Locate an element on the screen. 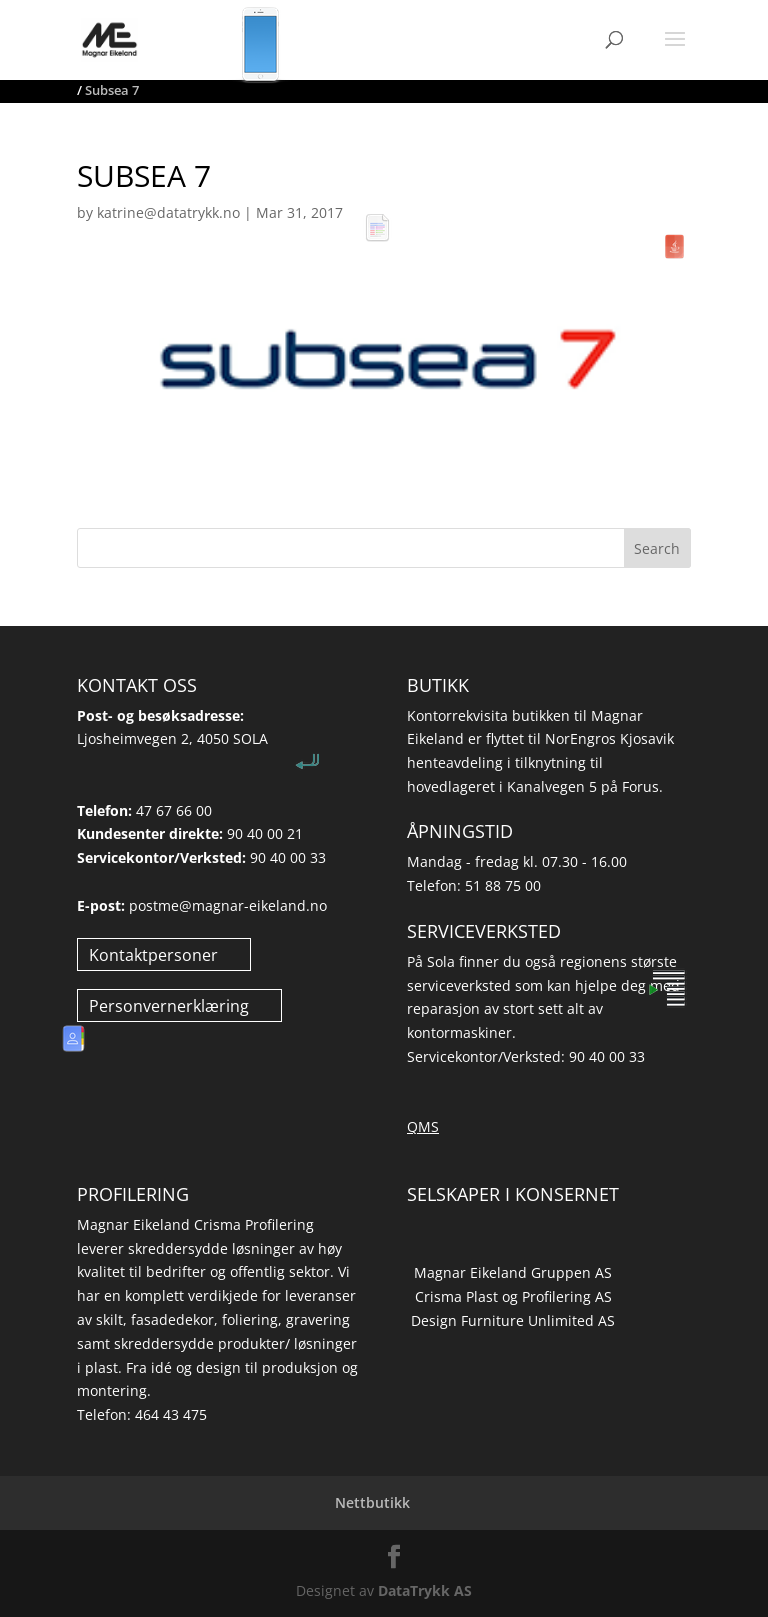 The height and width of the screenshot is (1617, 768). open the address book application is located at coordinates (73, 1038).